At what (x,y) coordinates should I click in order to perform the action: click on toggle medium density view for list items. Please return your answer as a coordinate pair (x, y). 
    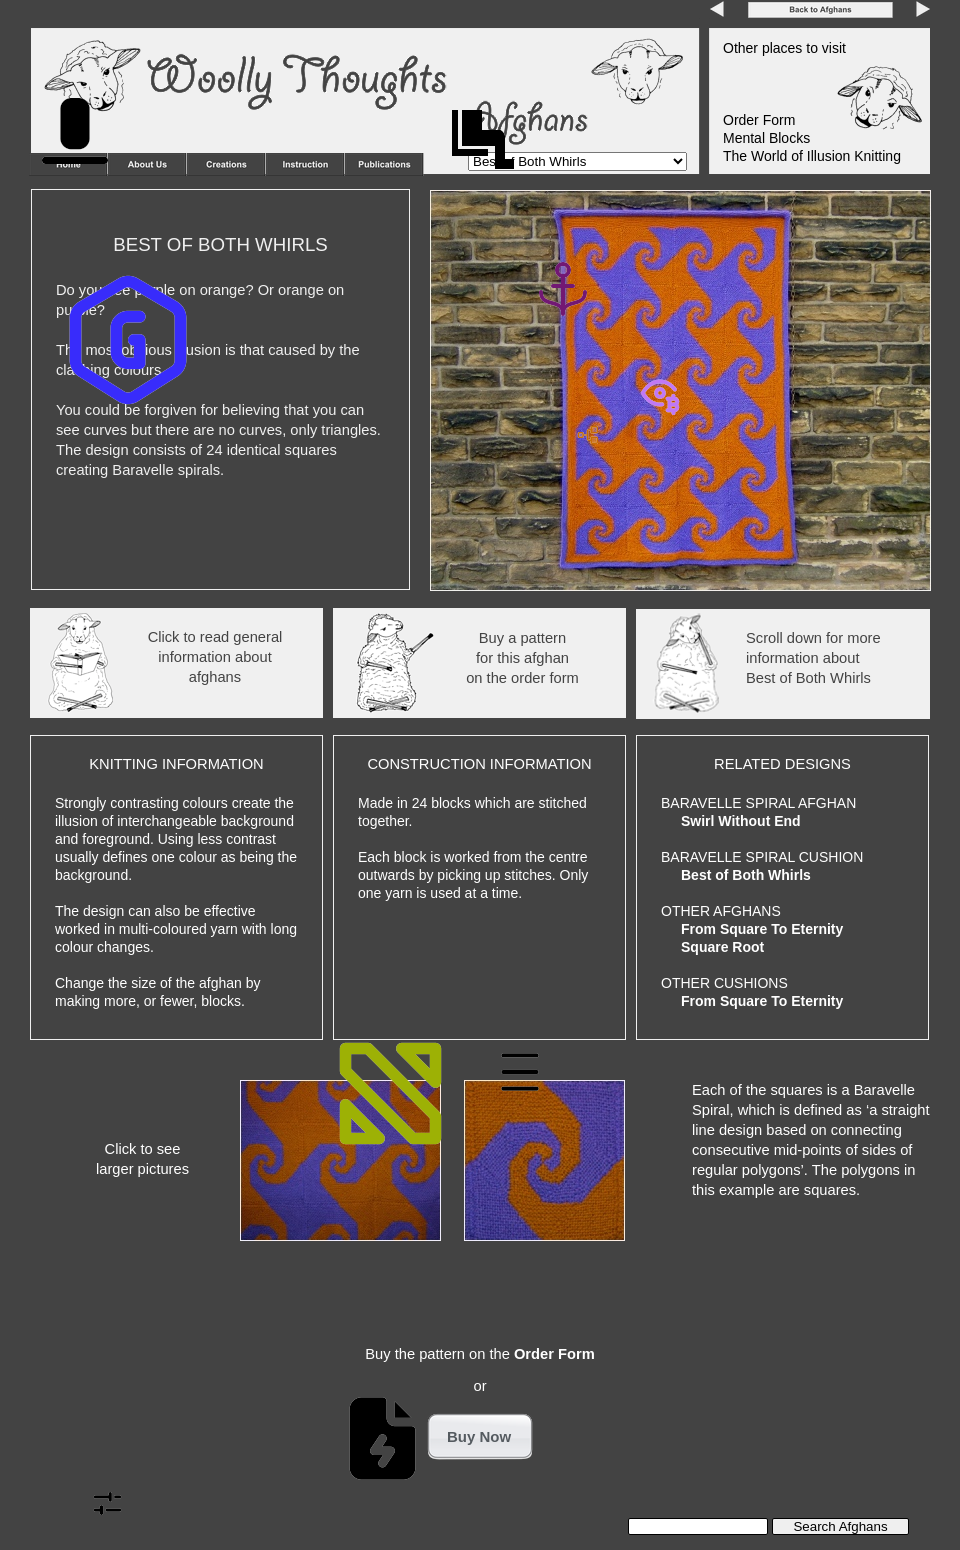
    Looking at the image, I should click on (520, 1072).